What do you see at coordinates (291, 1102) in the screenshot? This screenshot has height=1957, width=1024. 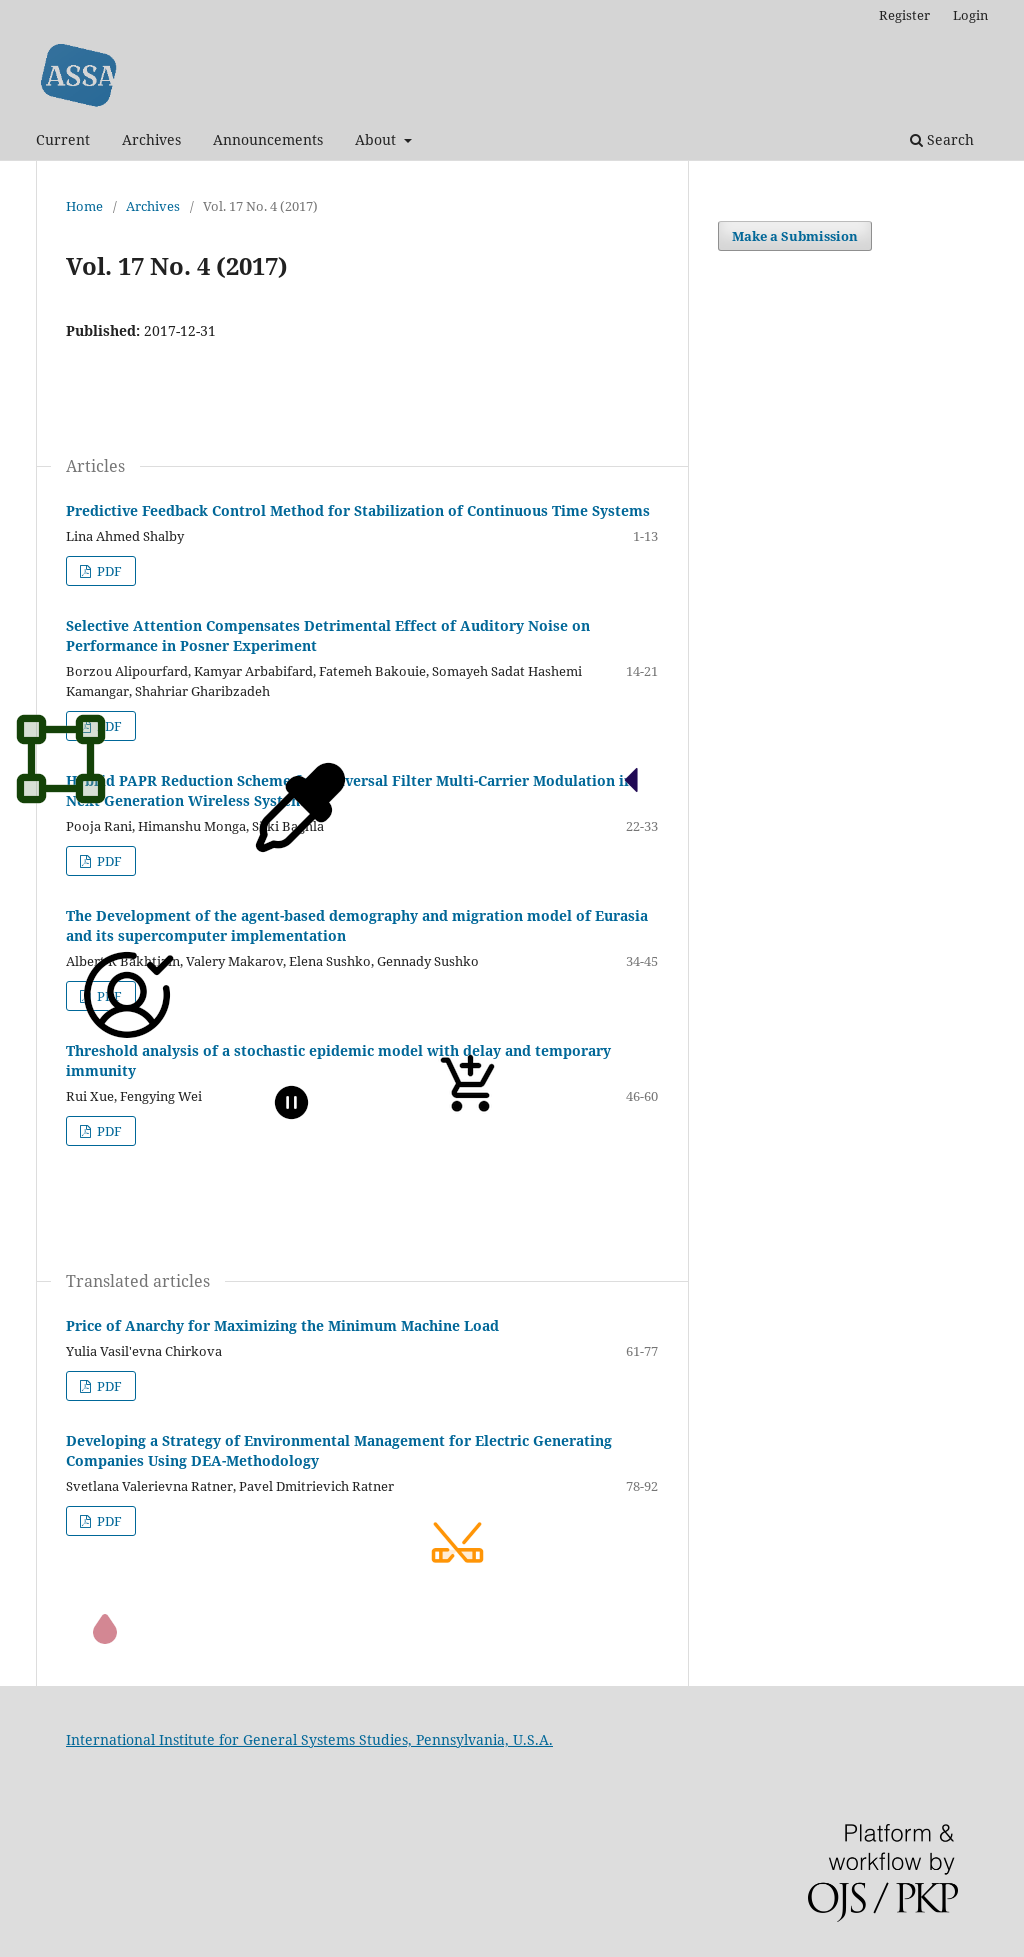 I see `pause media playback` at bounding box center [291, 1102].